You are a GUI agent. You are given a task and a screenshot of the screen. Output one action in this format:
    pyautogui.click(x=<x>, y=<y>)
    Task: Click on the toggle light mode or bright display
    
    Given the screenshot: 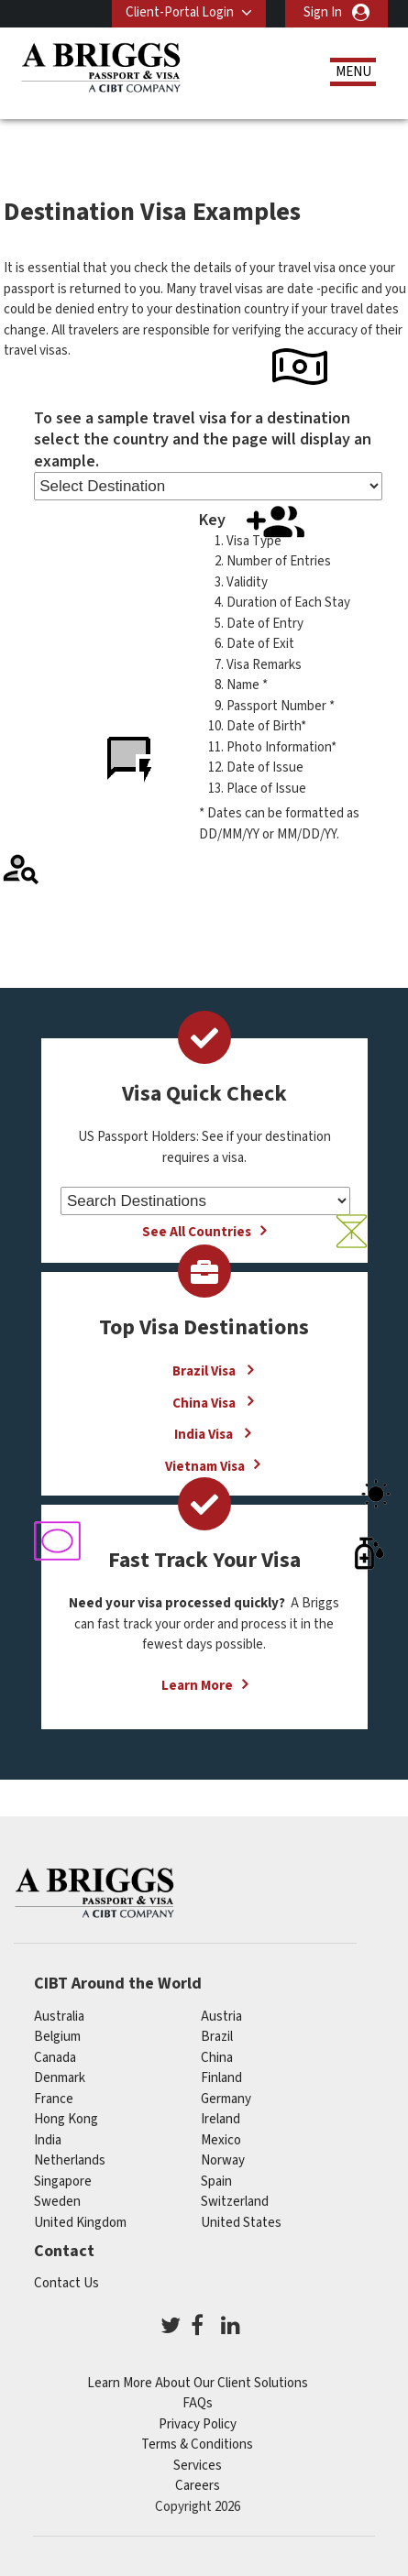 What is the action you would take?
    pyautogui.click(x=376, y=1495)
    